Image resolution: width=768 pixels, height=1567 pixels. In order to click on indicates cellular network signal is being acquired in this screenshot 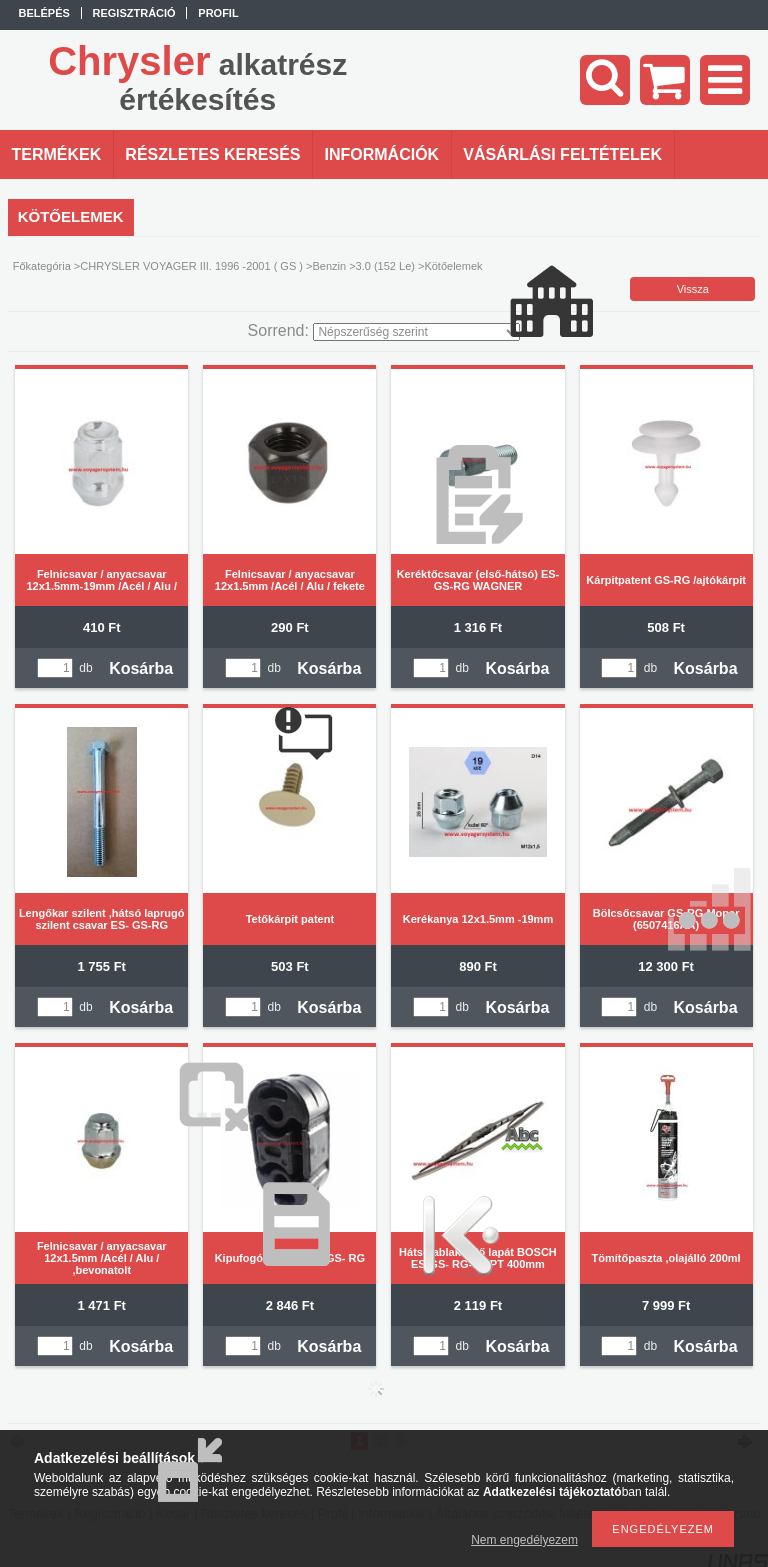, I will do `click(712, 912)`.